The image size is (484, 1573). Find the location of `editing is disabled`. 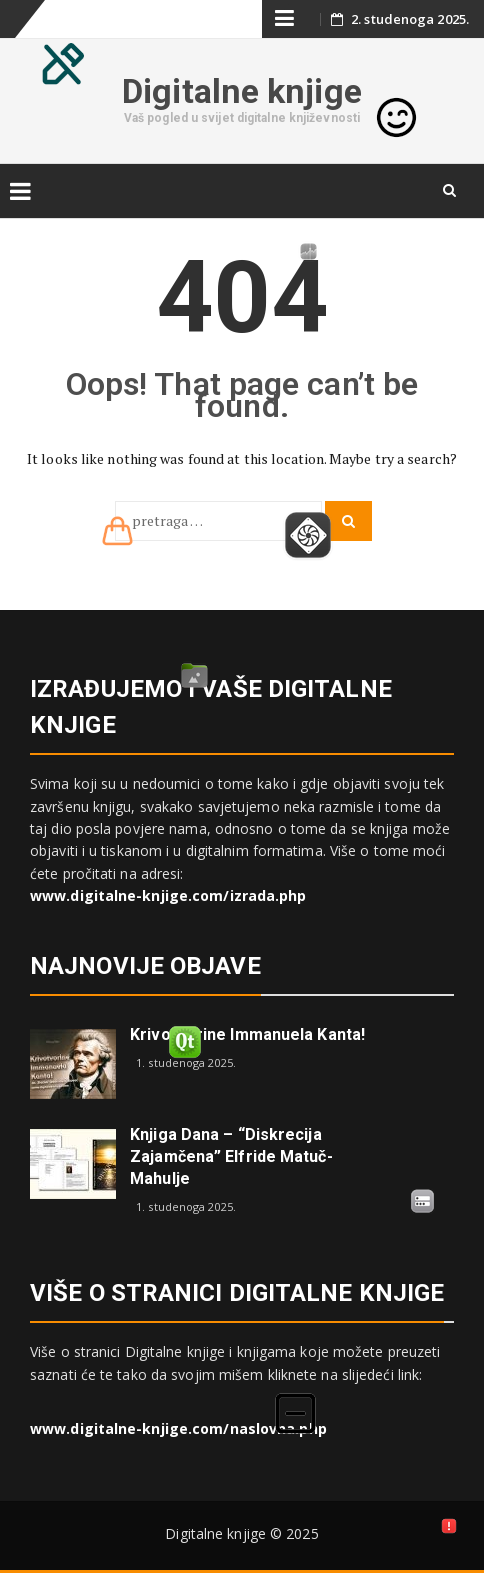

editing is disabled is located at coordinates (62, 64).